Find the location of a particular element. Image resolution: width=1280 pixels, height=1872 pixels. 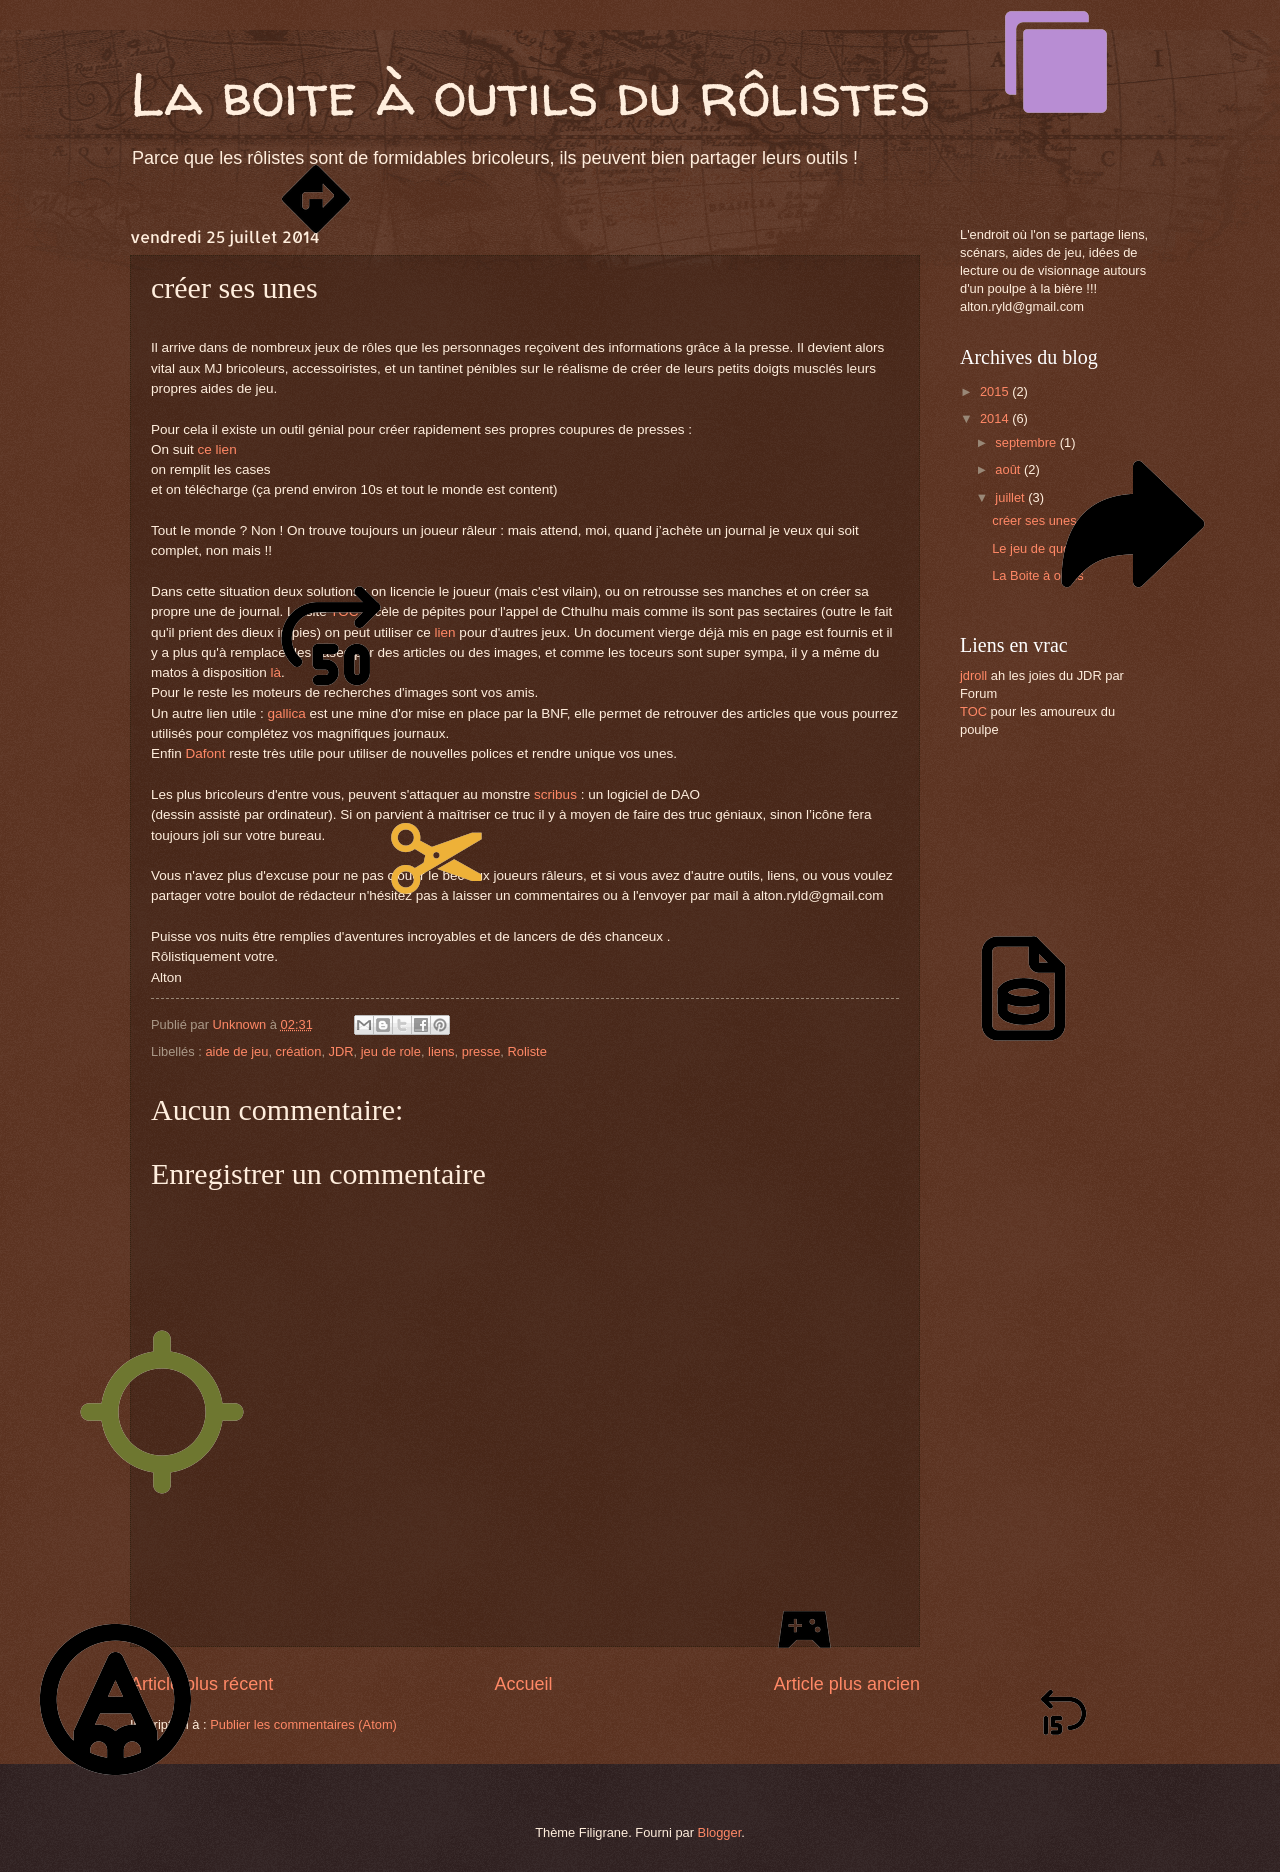

skip back 15 seconds in media playback is located at coordinates (1062, 1713).